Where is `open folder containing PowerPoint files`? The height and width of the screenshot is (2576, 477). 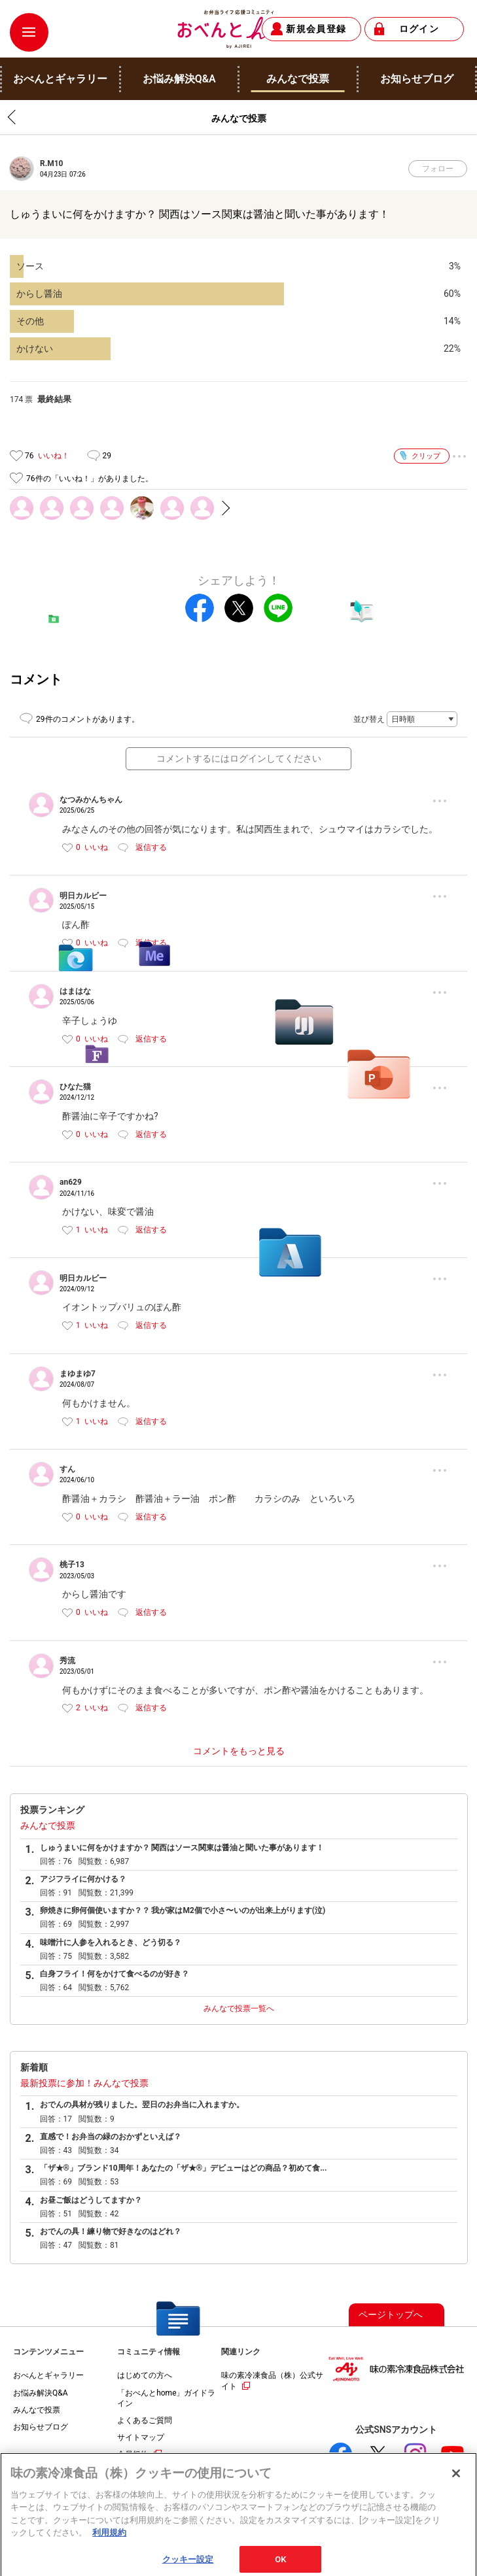
open folder containing PowerPoint files is located at coordinates (378, 1076).